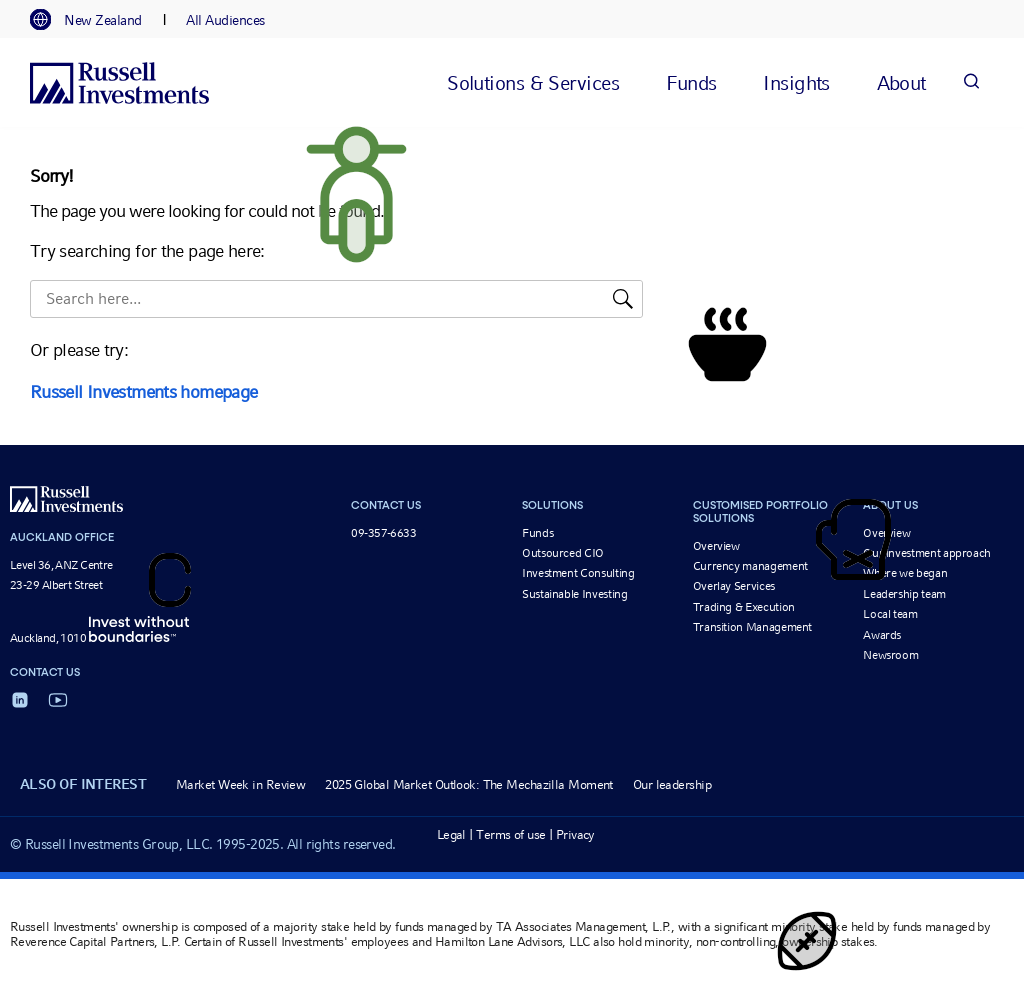  I want to click on select moped or scooter delivery option, so click(356, 194).